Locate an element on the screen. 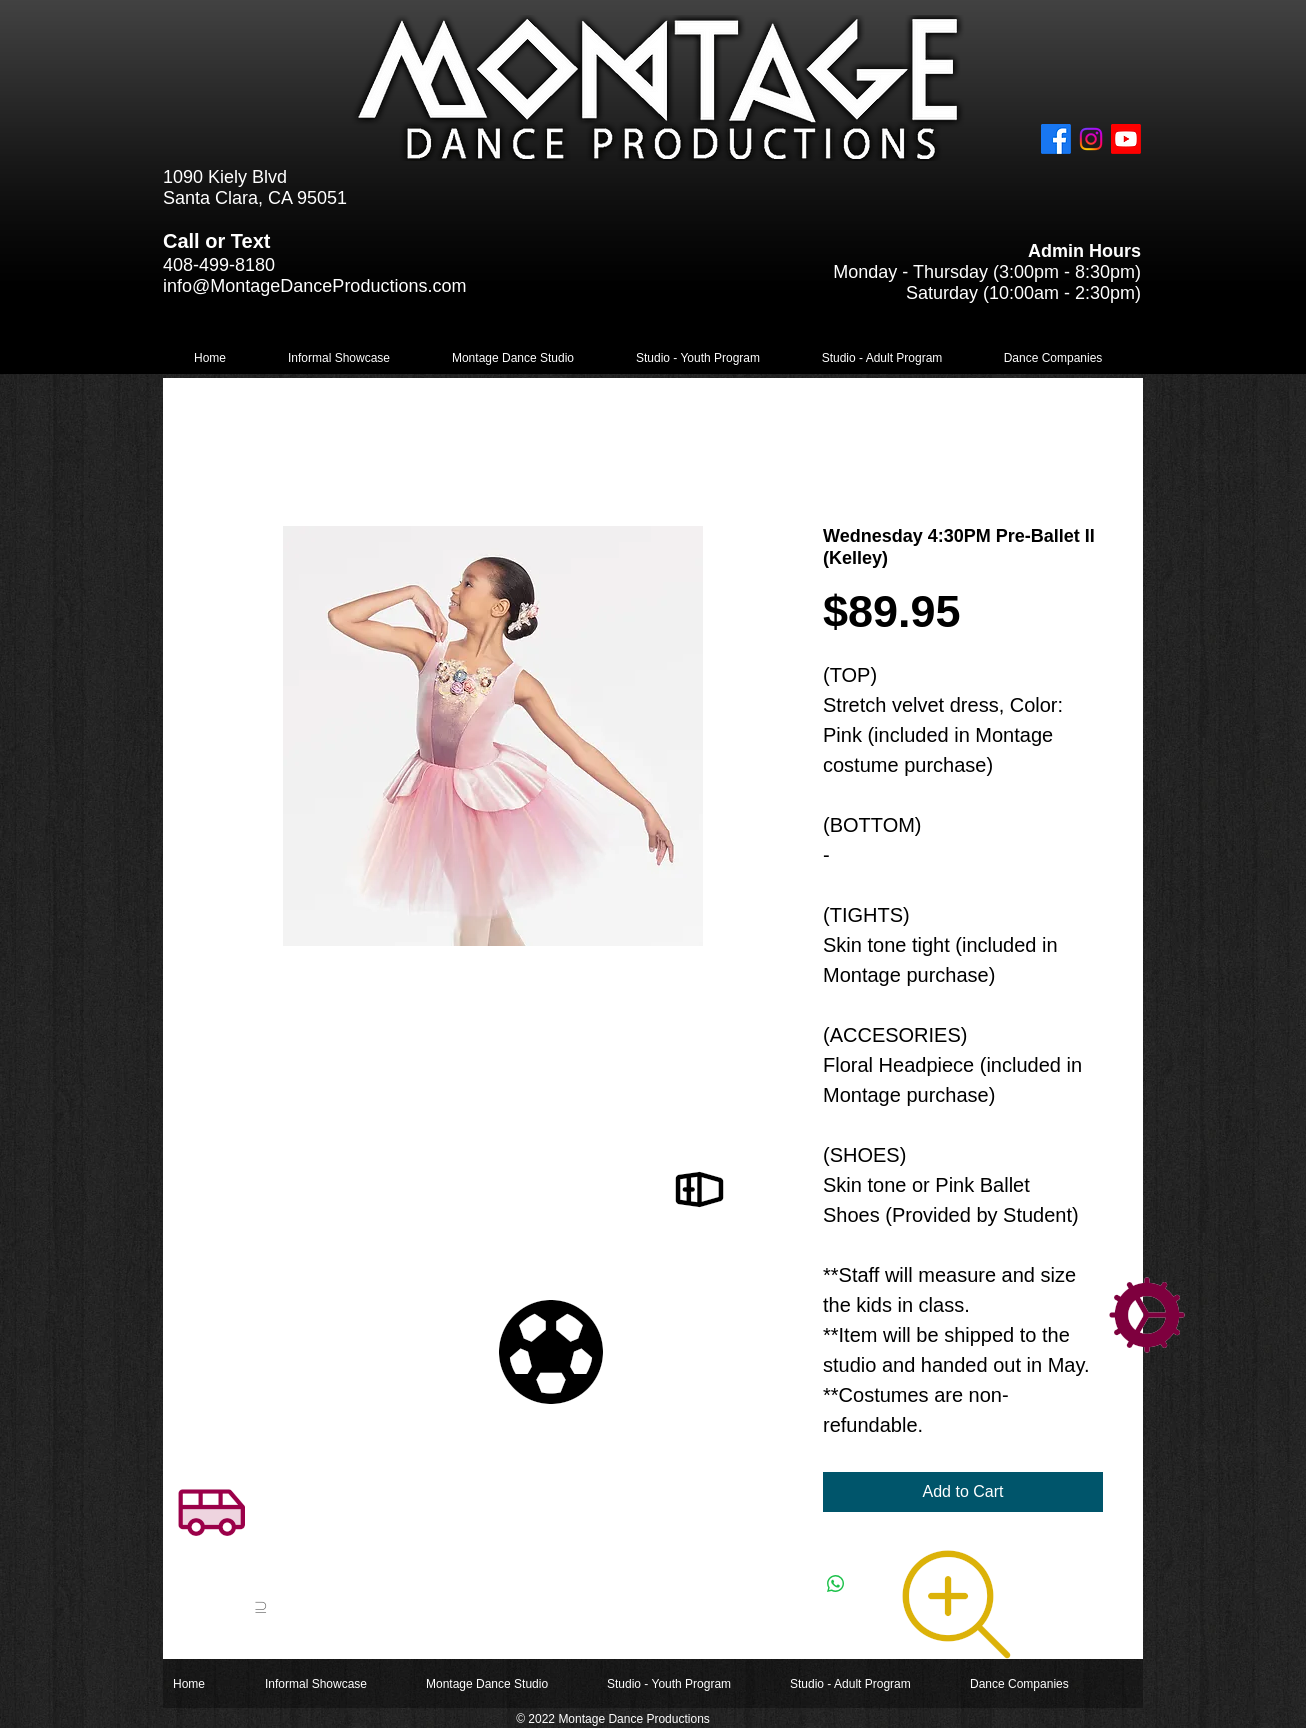 The image size is (1306, 1728). zoom in on content is located at coordinates (956, 1604).